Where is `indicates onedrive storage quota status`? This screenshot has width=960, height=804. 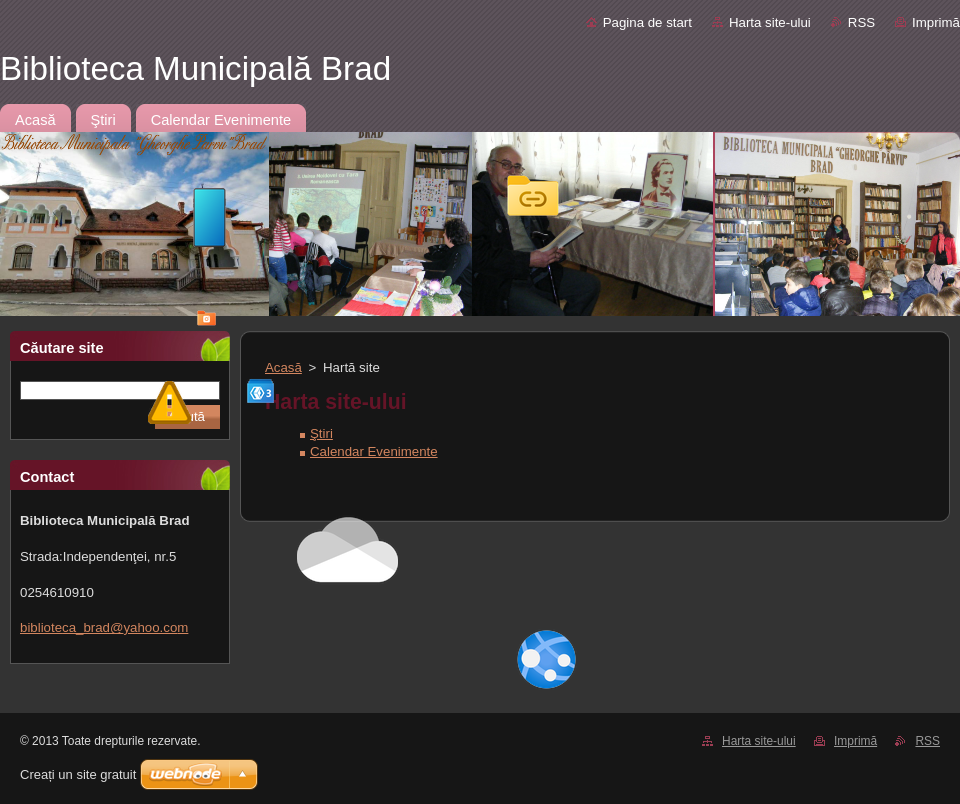
indicates onedrive storage quota status is located at coordinates (347, 550).